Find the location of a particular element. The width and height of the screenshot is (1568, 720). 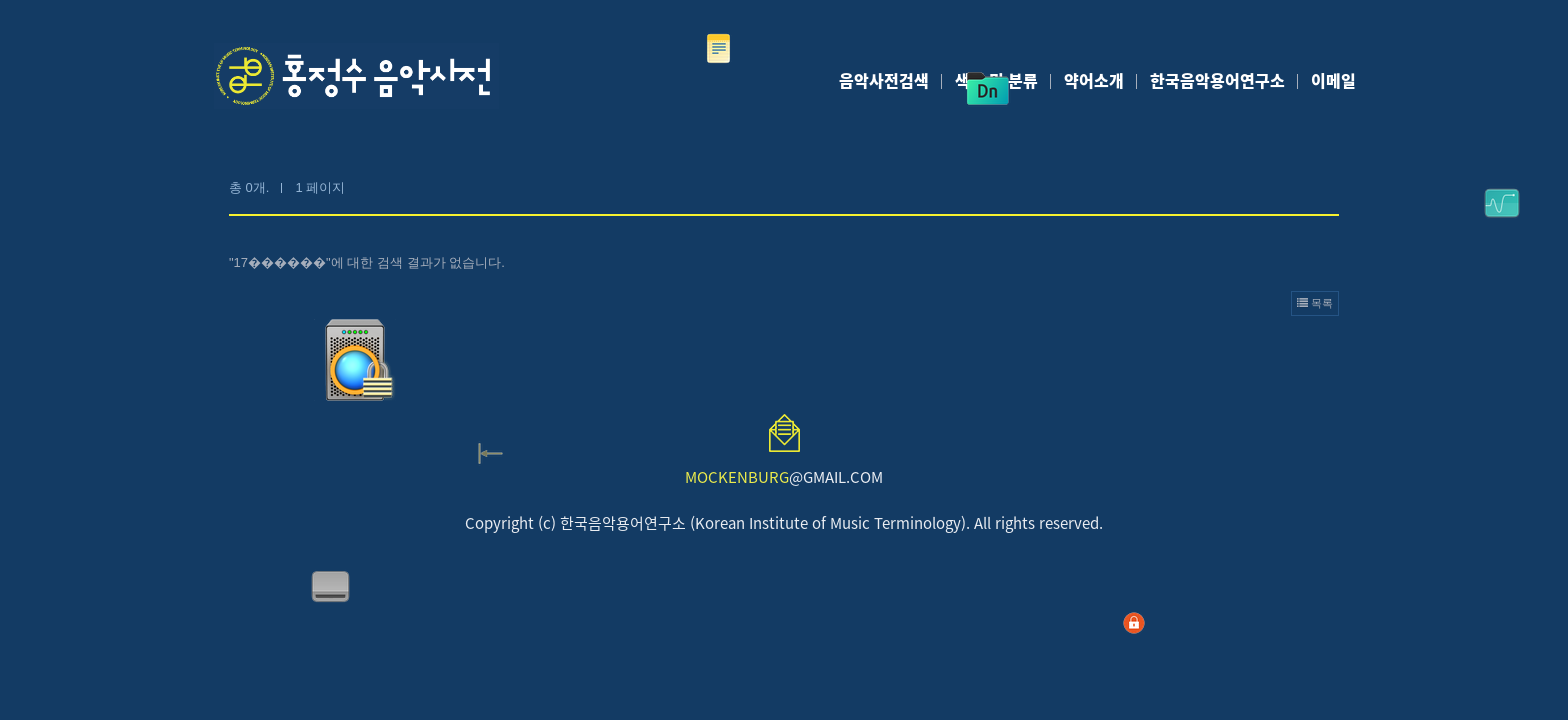

open the notes app is located at coordinates (718, 48).